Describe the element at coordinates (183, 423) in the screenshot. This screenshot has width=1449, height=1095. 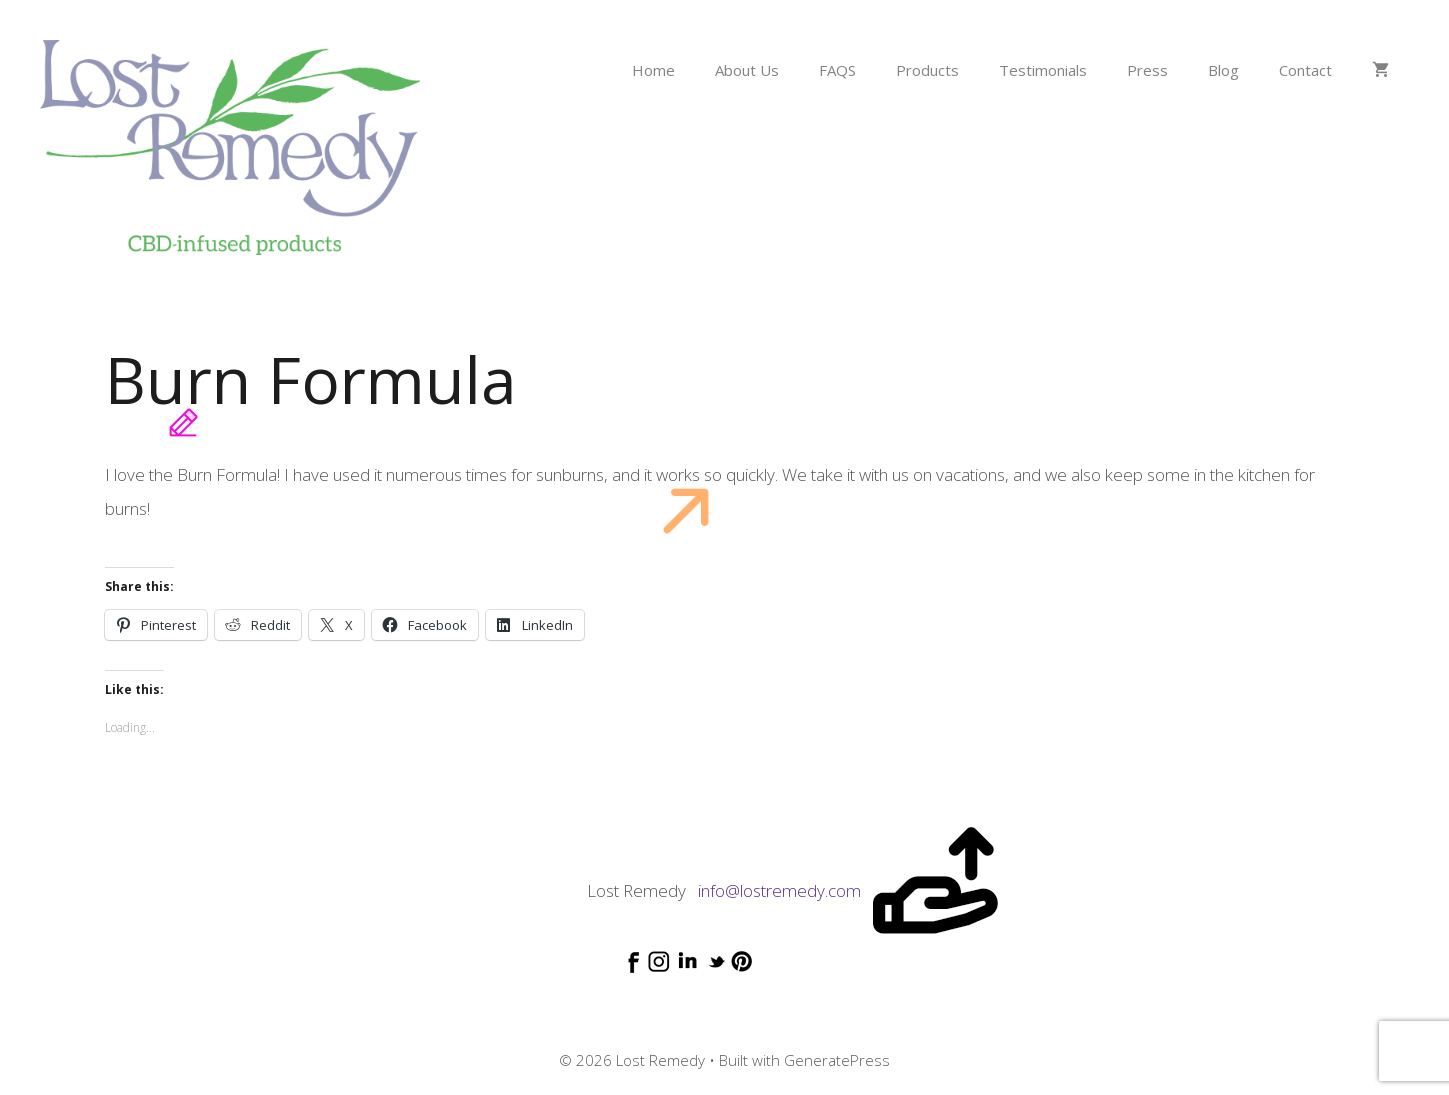
I see `edit text or content` at that location.